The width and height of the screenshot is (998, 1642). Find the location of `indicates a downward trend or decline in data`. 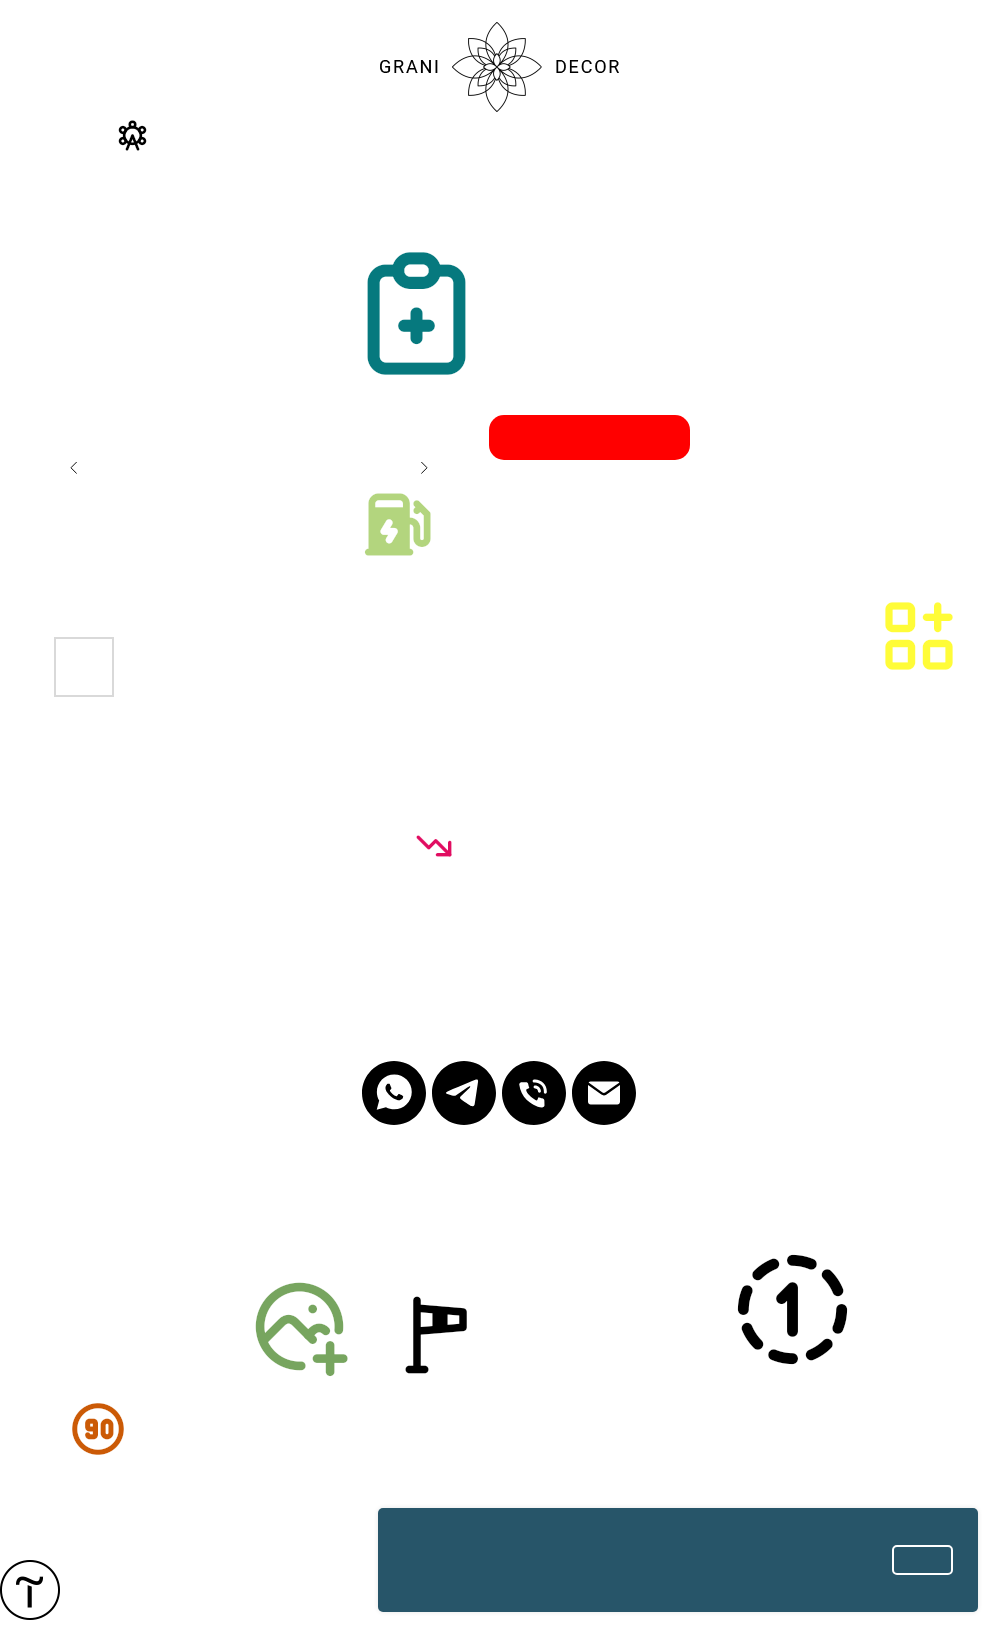

indicates a downward trend or decline in data is located at coordinates (434, 846).